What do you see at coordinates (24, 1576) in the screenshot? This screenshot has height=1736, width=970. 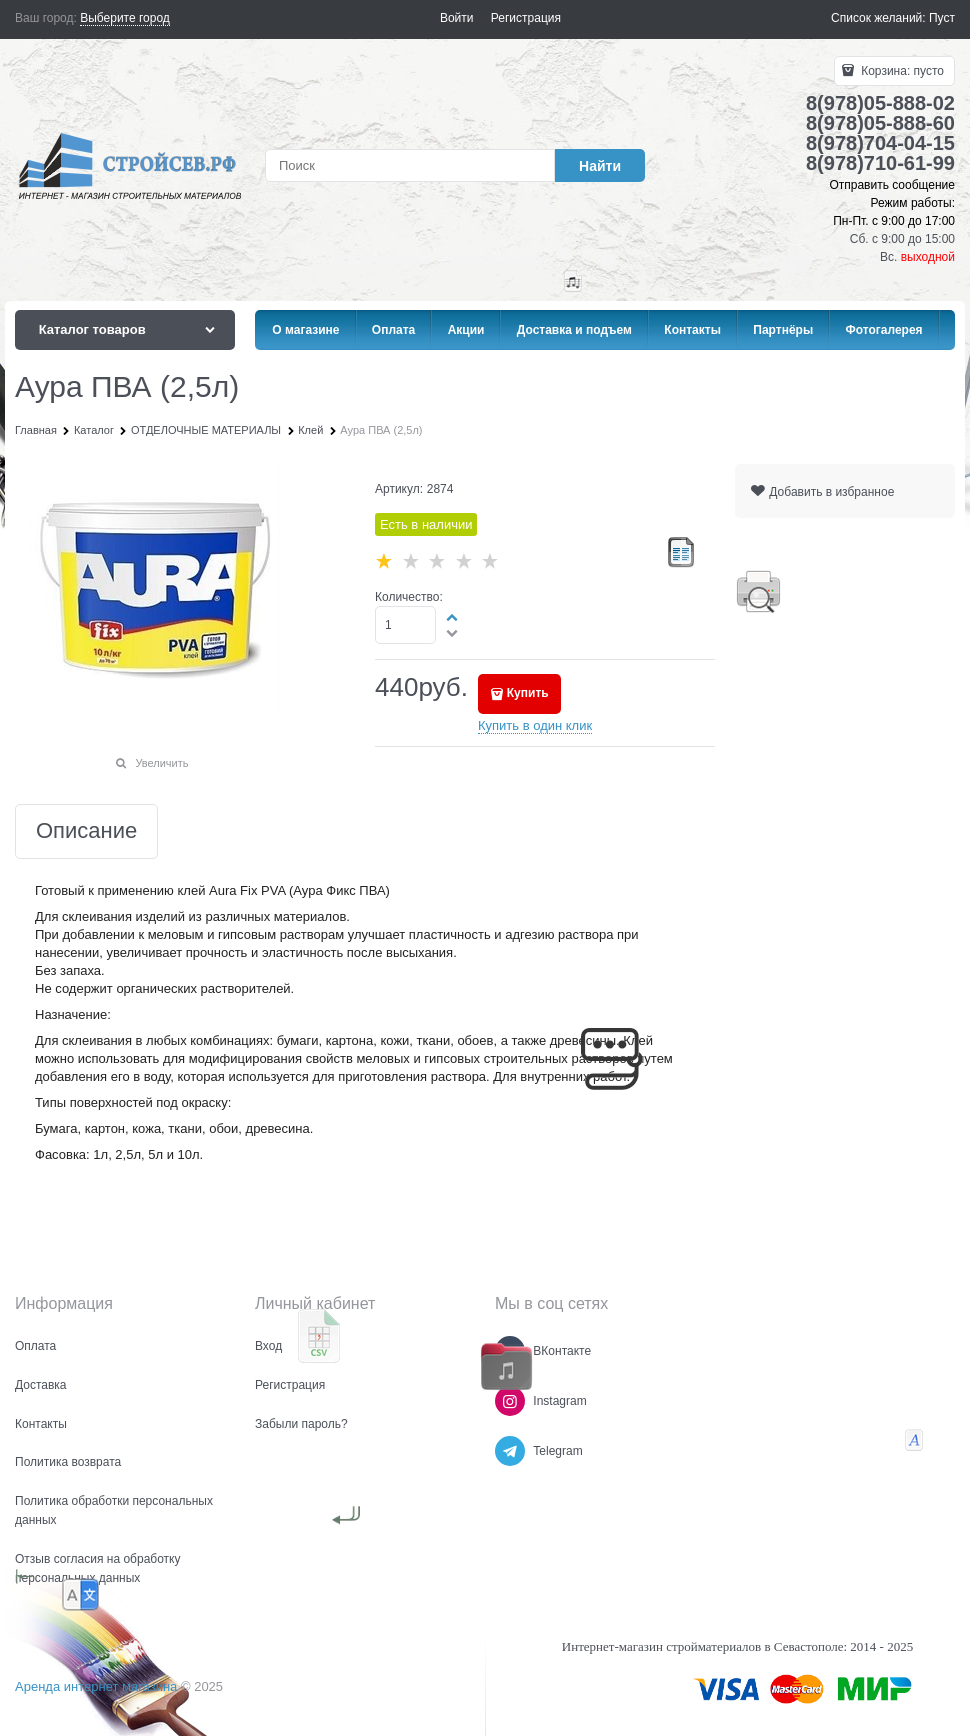 I see `go to the first item in a list or sequence` at bounding box center [24, 1576].